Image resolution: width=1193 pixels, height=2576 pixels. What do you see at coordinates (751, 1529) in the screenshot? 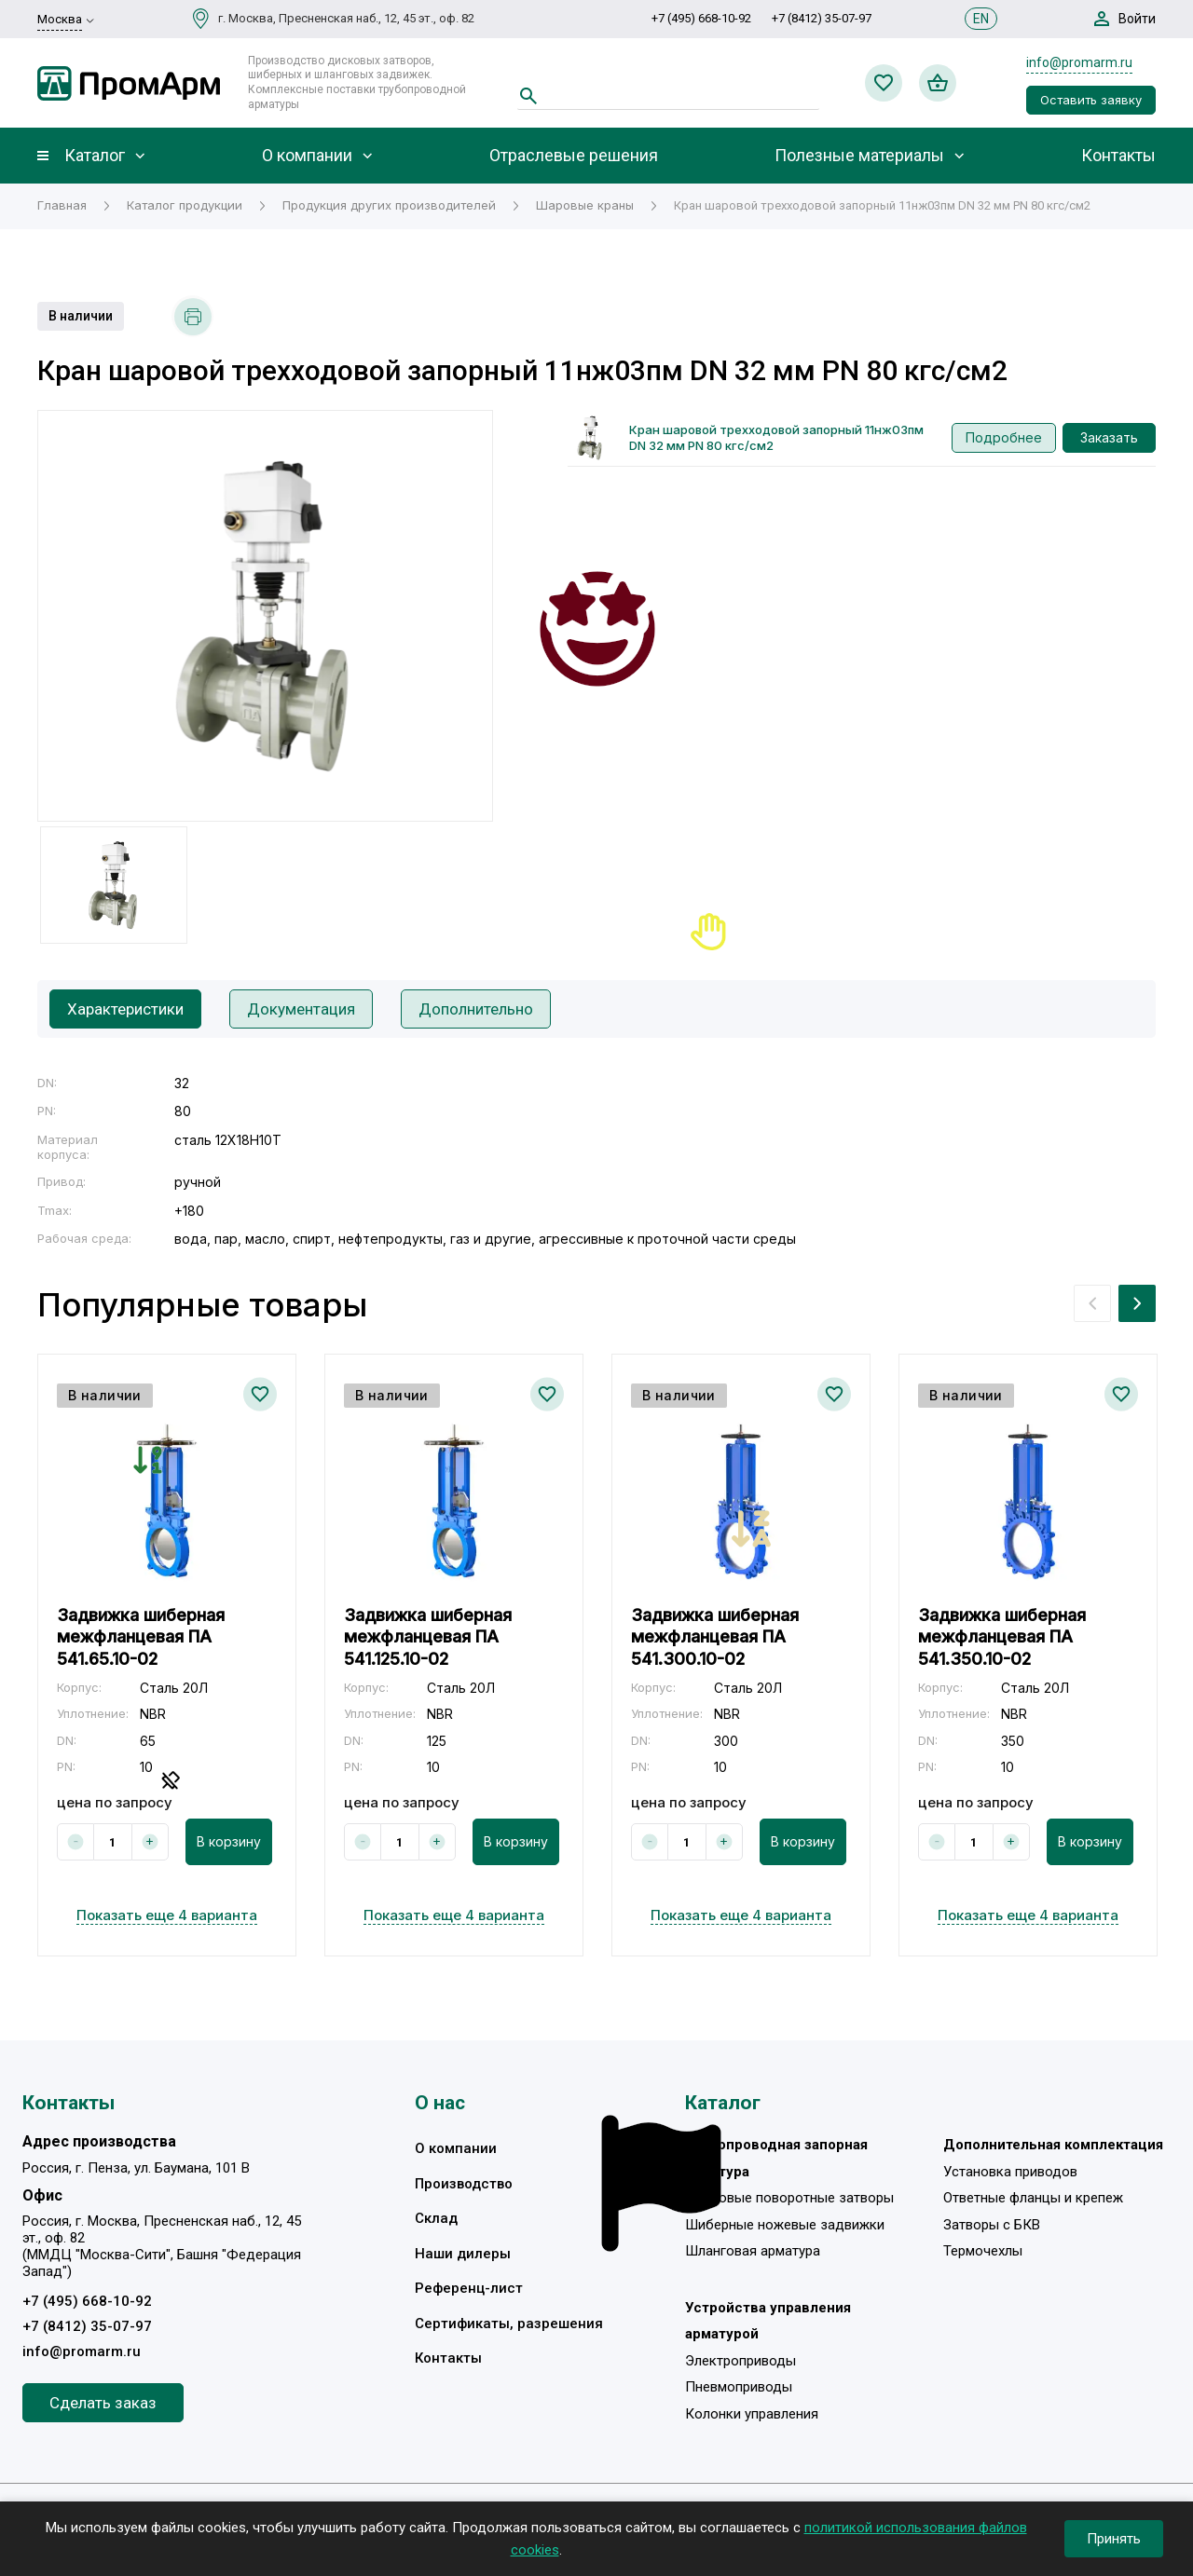
I see `sort alphabetically in reverse order (Z to A)` at bounding box center [751, 1529].